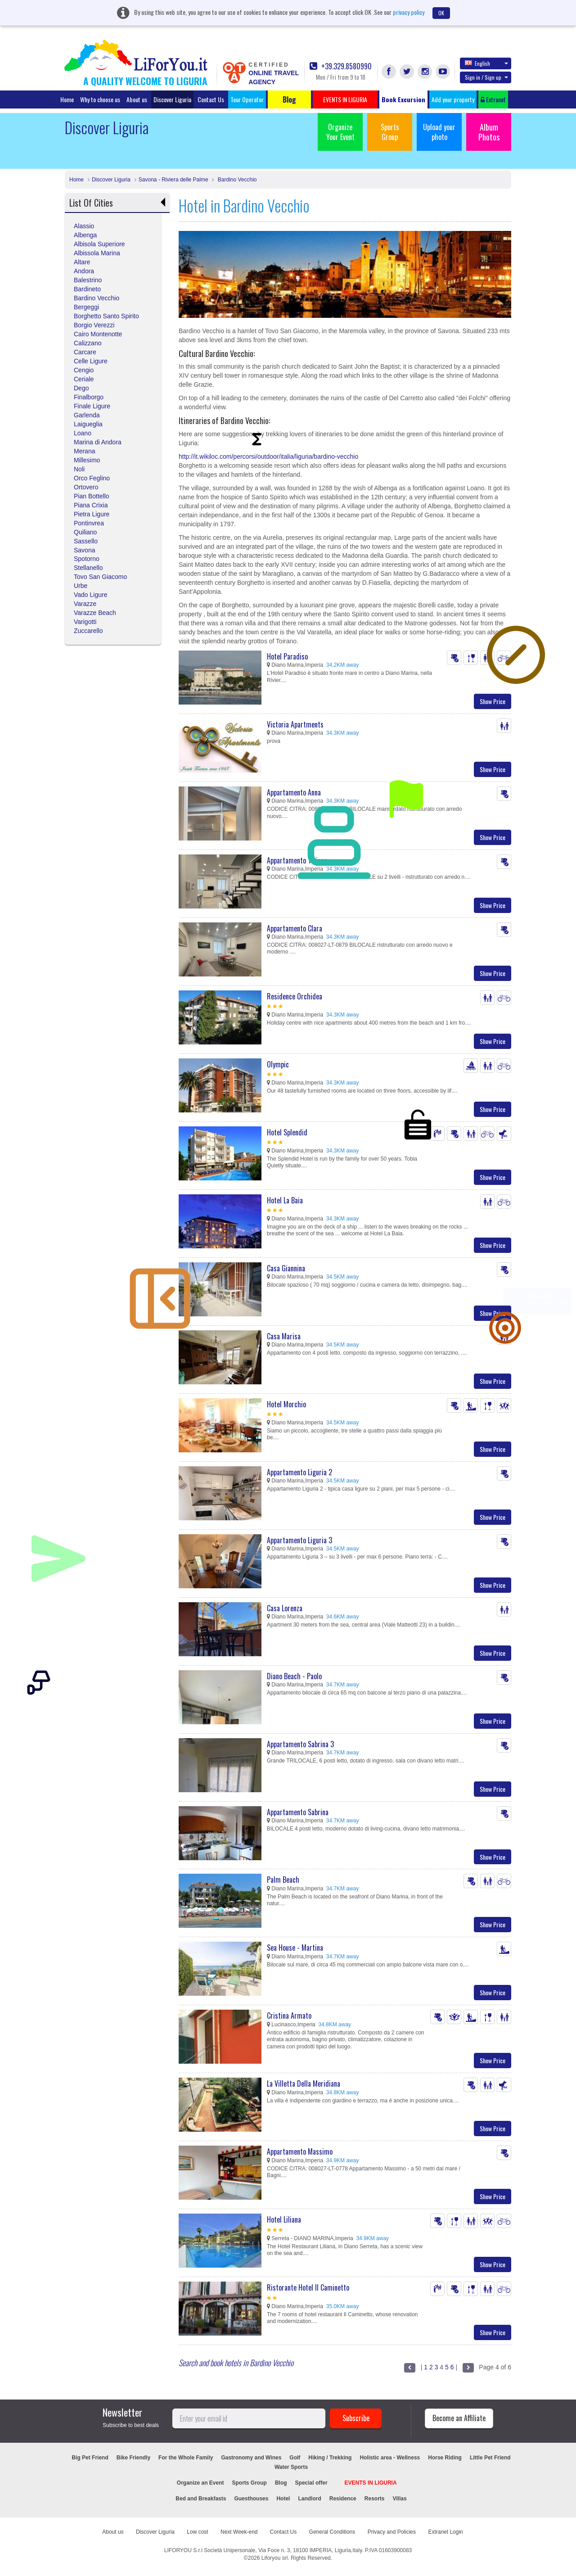 This screenshot has height=2576, width=576. I want to click on unlocked or unsecured state, so click(418, 1126).